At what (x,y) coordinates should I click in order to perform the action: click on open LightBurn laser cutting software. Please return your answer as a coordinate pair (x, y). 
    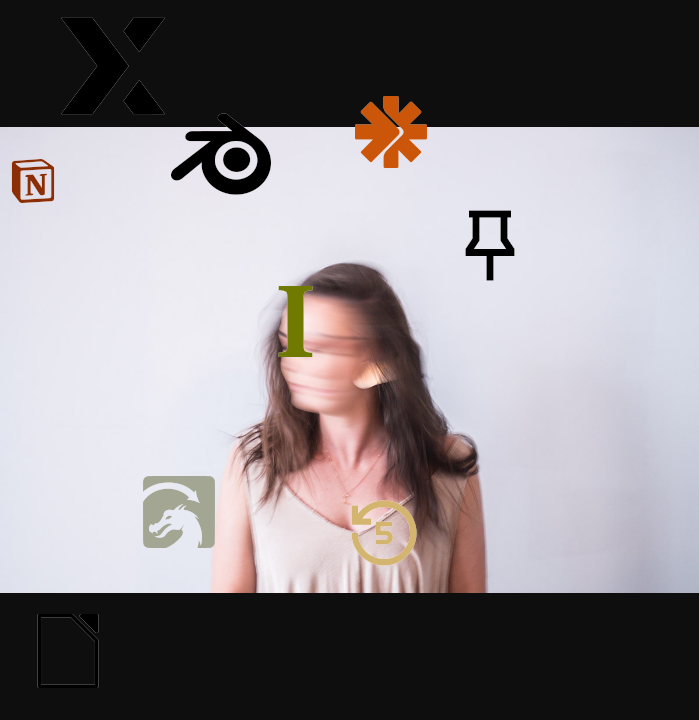
    Looking at the image, I should click on (179, 512).